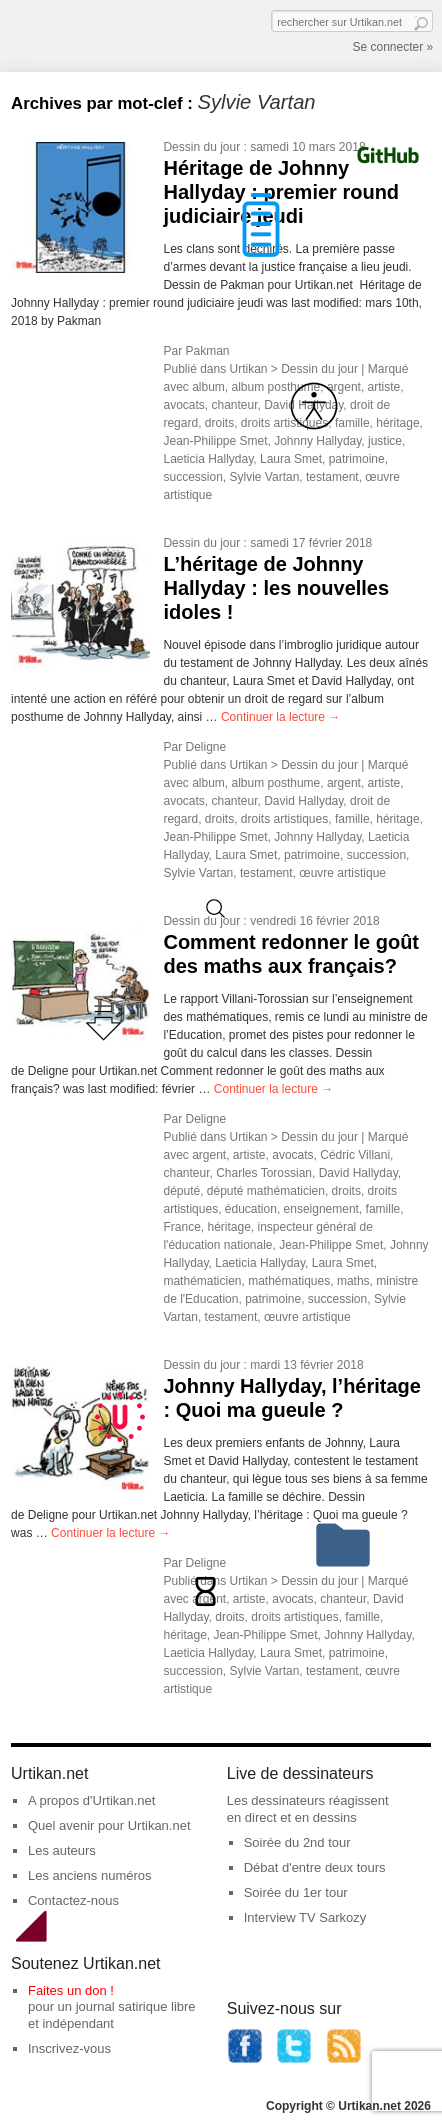 The width and height of the screenshot is (442, 2125). Describe the element at coordinates (205, 1591) in the screenshot. I see `indicates a process is waiting or pending` at that location.